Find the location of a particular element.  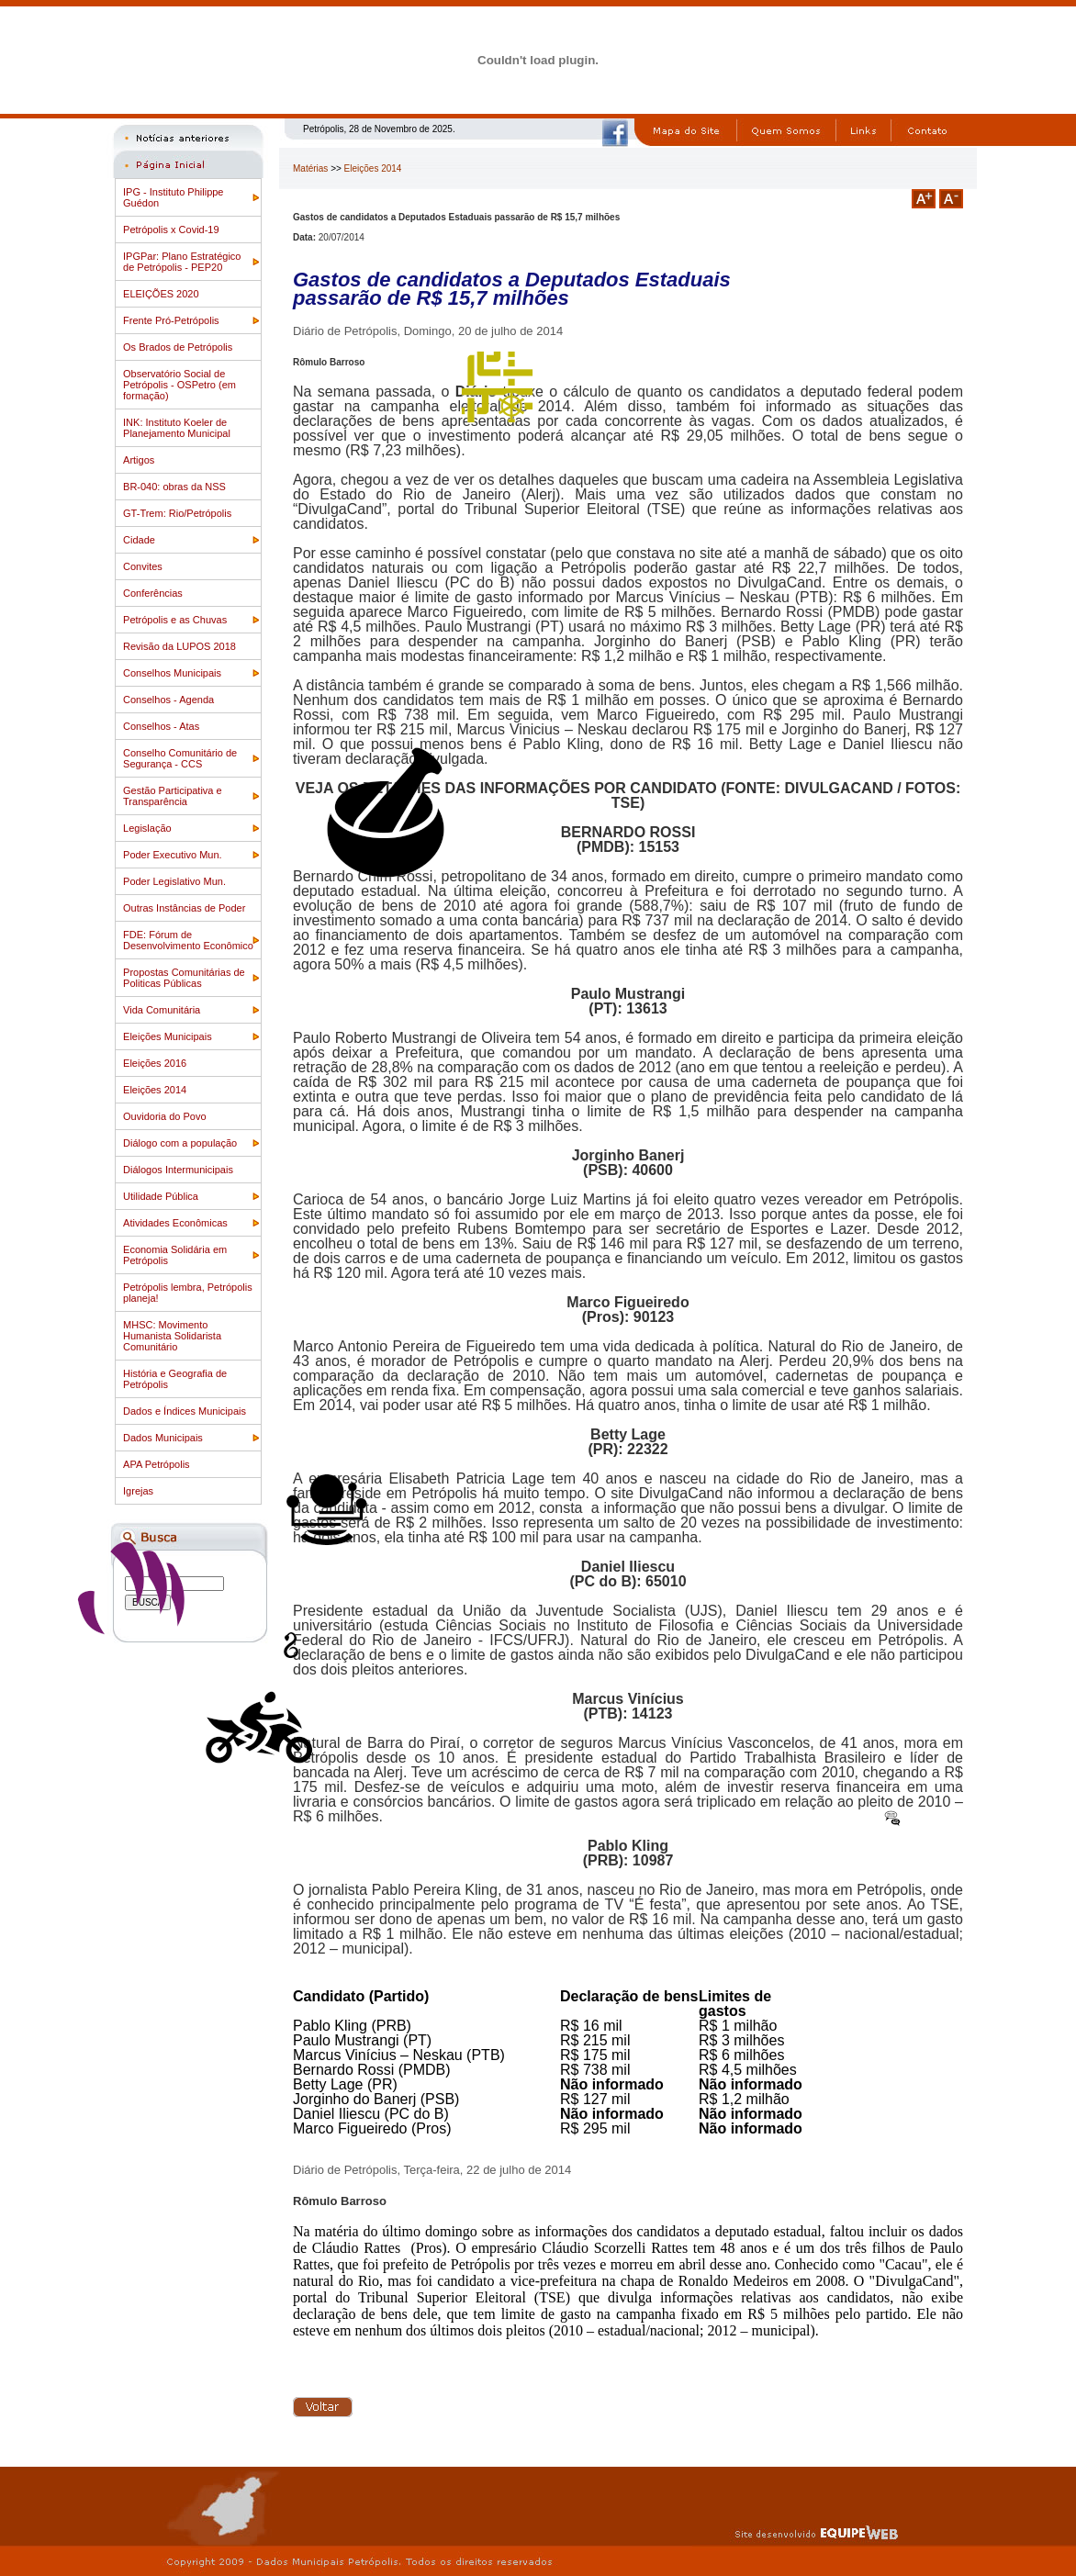

access pharmacy or medication features is located at coordinates (386, 812).